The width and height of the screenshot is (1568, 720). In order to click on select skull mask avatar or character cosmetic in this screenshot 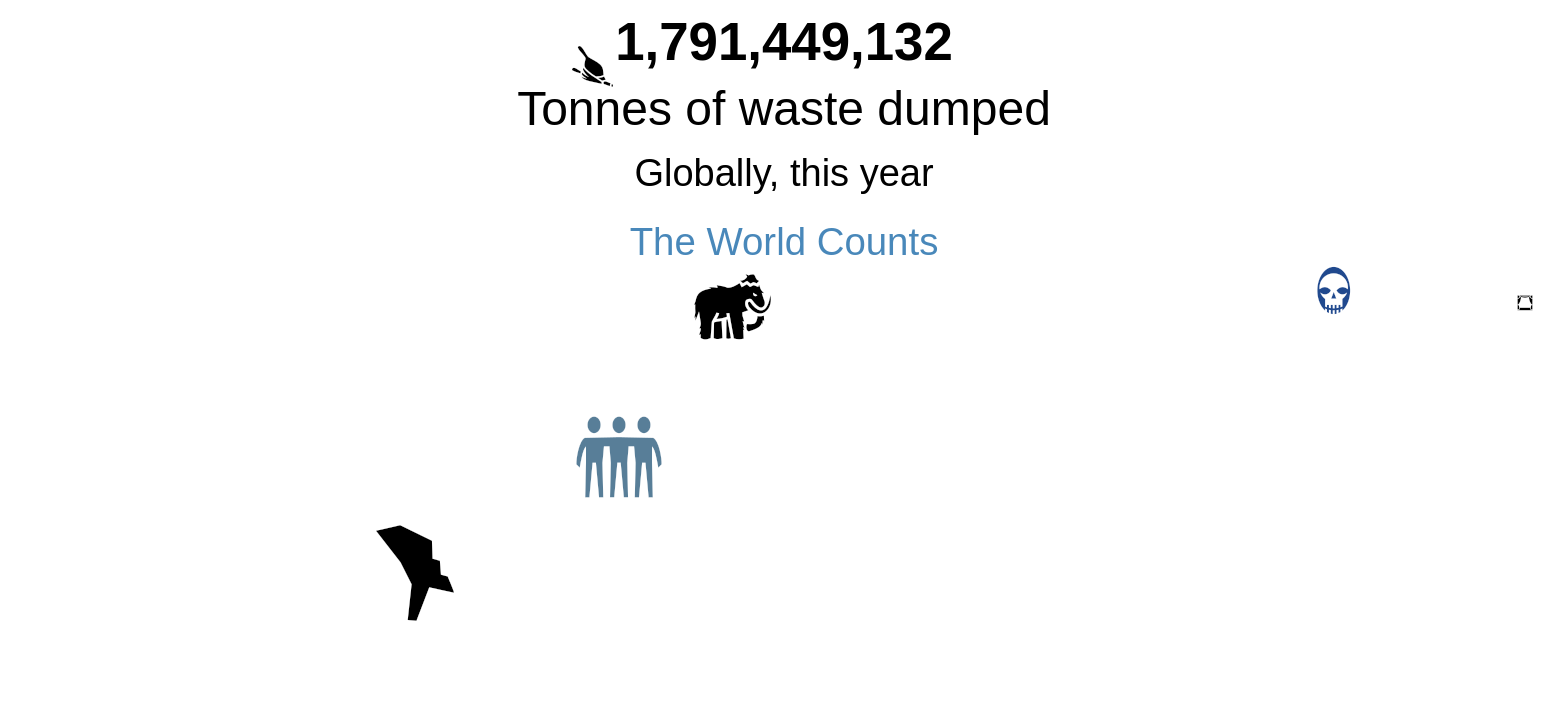, I will do `click(1333, 290)`.